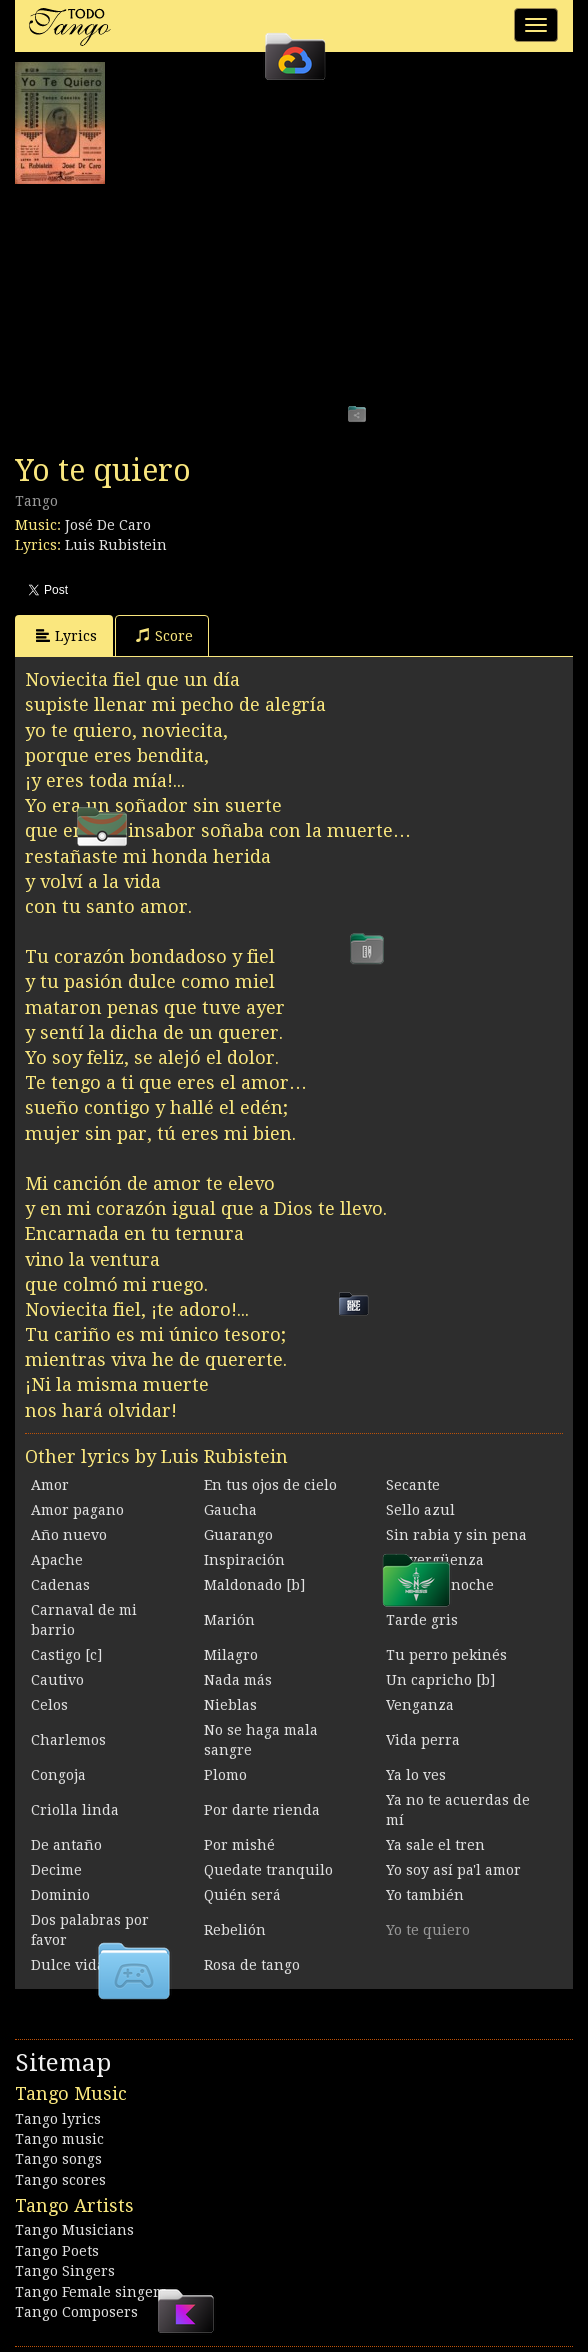  Describe the element at coordinates (295, 58) in the screenshot. I see `open google cloud platform project folder` at that location.